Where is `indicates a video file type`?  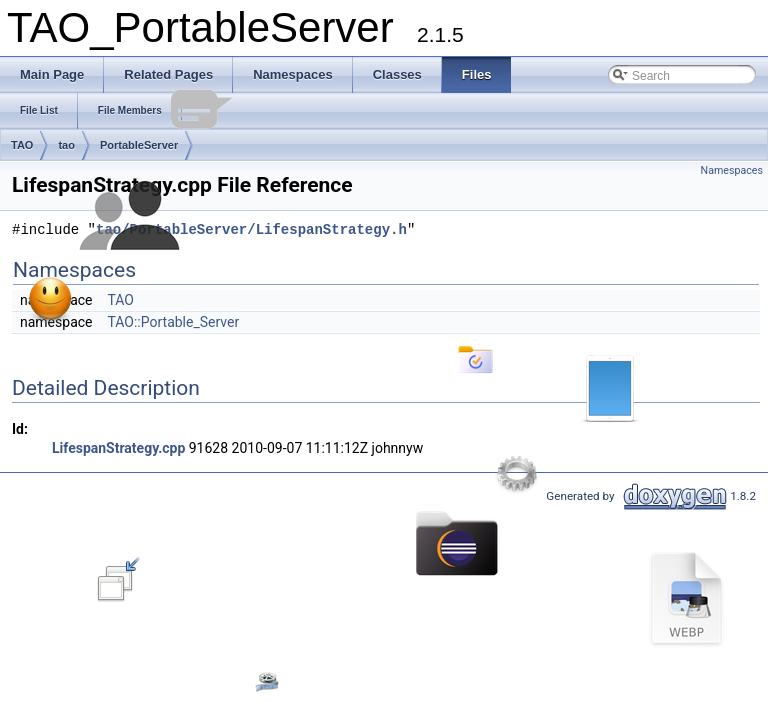 indicates a video file type is located at coordinates (267, 683).